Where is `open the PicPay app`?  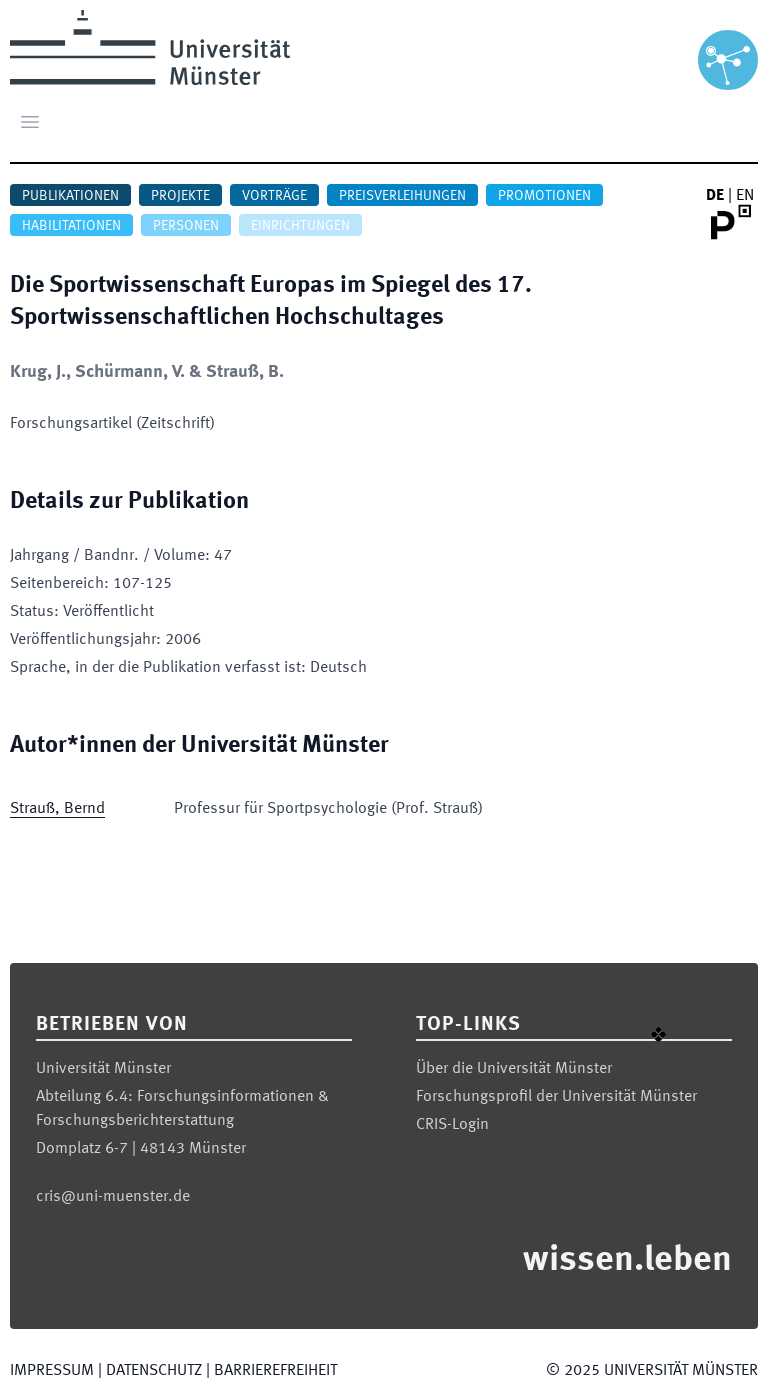
open the PicPay app is located at coordinates (731, 222).